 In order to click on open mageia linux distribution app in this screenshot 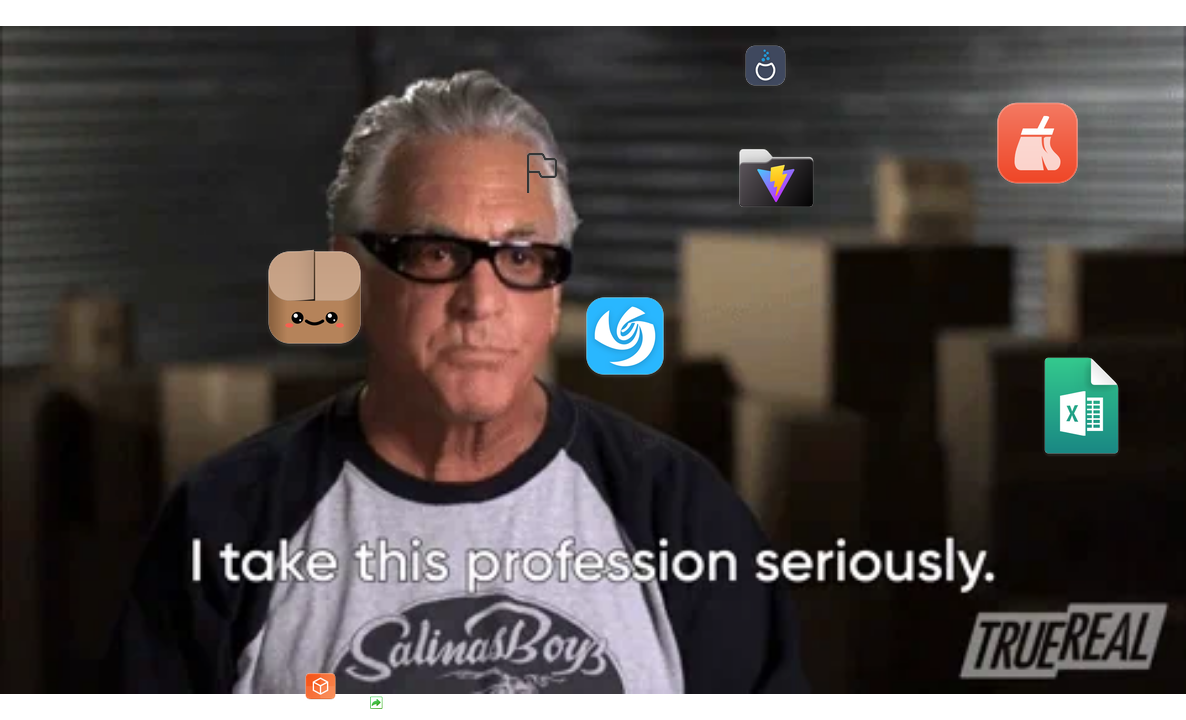, I will do `click(765, 65)`.